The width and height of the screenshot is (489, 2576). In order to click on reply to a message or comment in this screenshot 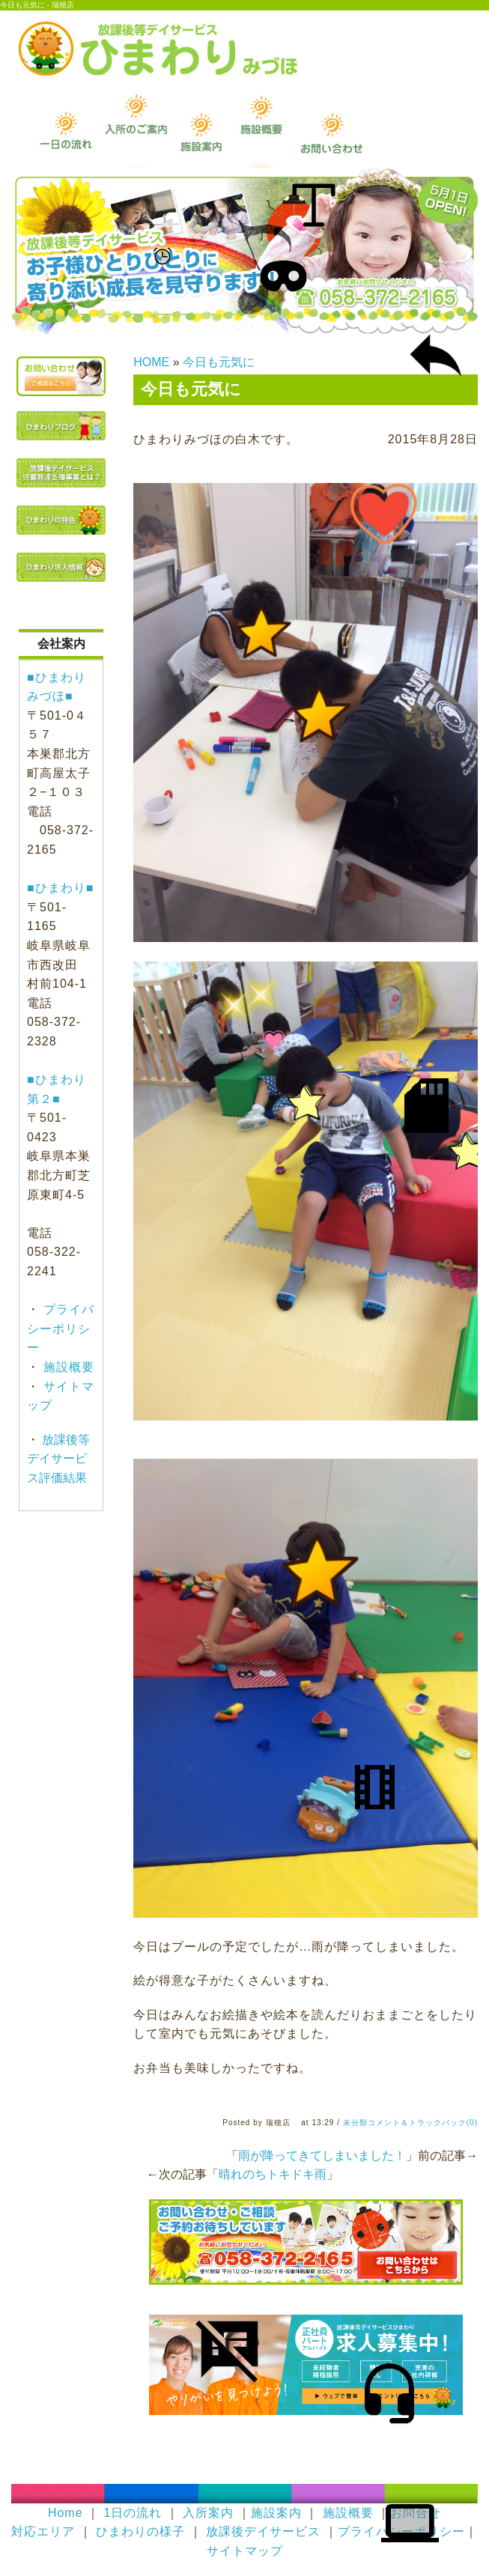, I will do `click(436, 354)`.